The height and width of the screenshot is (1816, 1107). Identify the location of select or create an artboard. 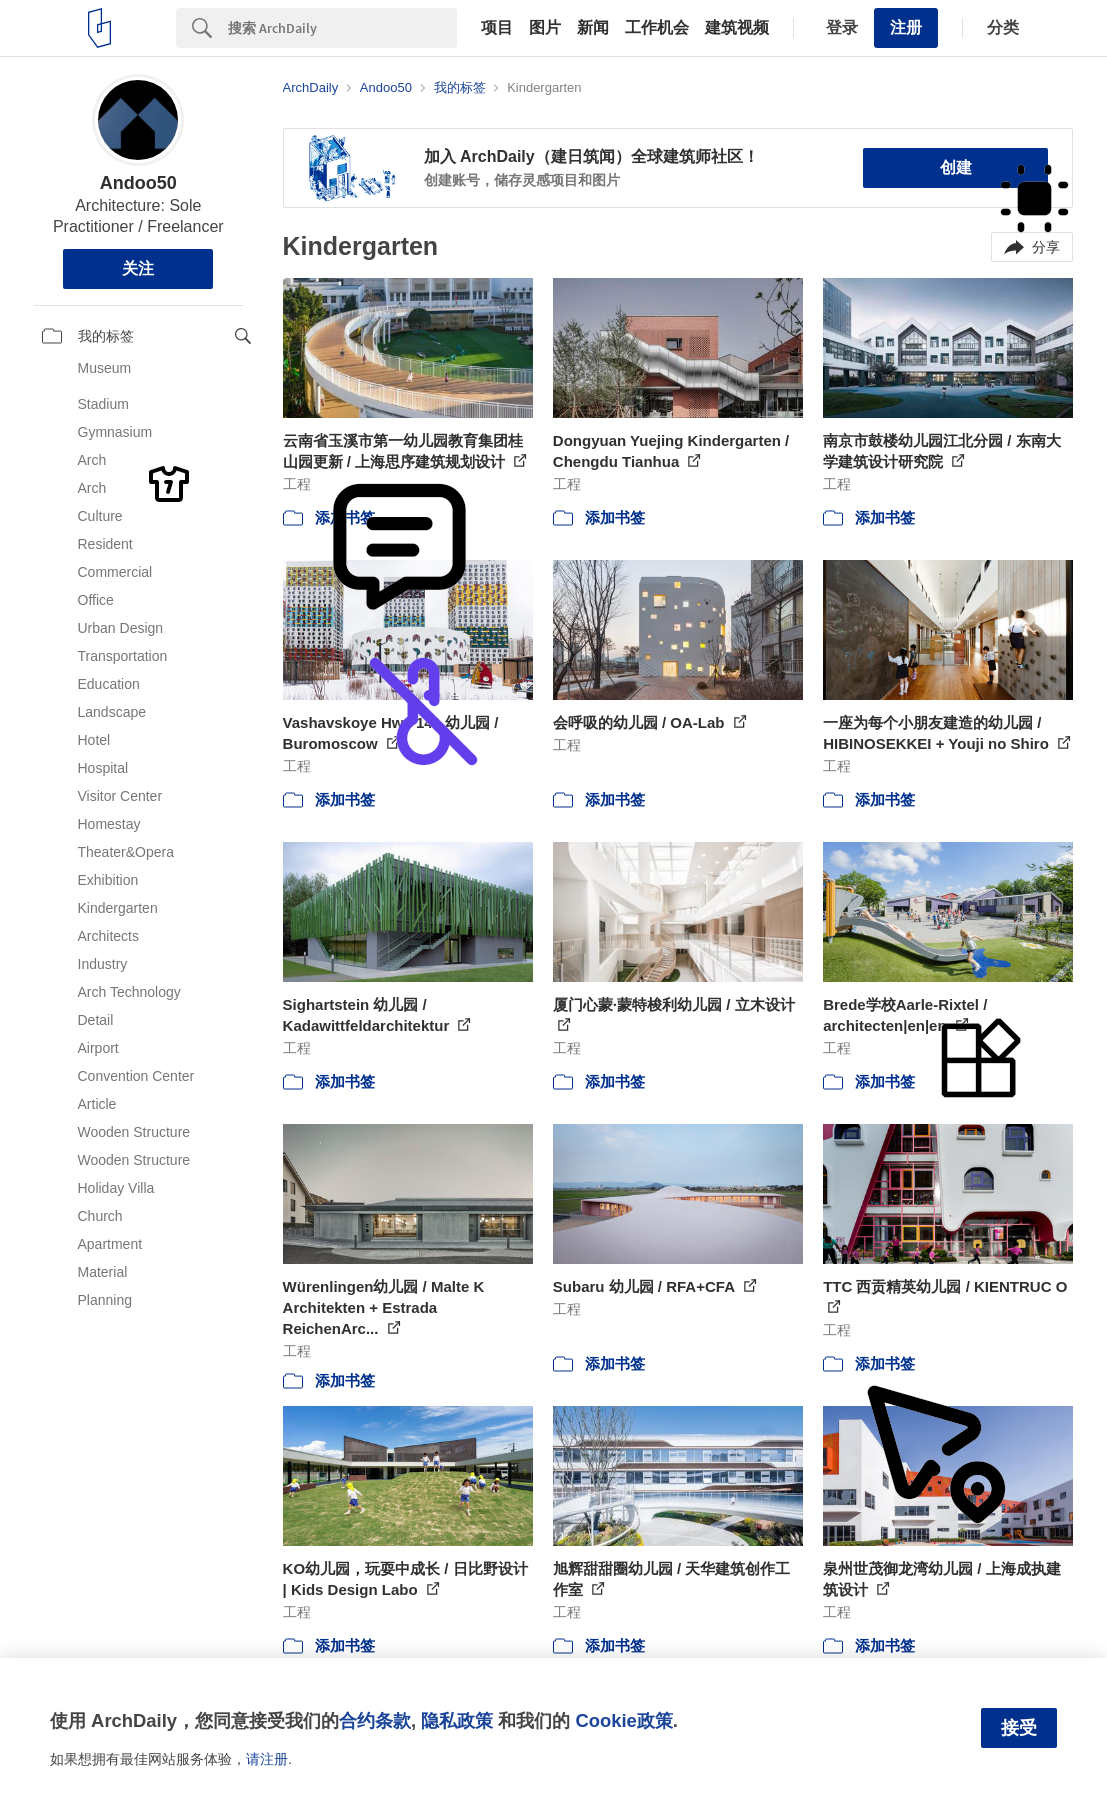
(1034, 198).